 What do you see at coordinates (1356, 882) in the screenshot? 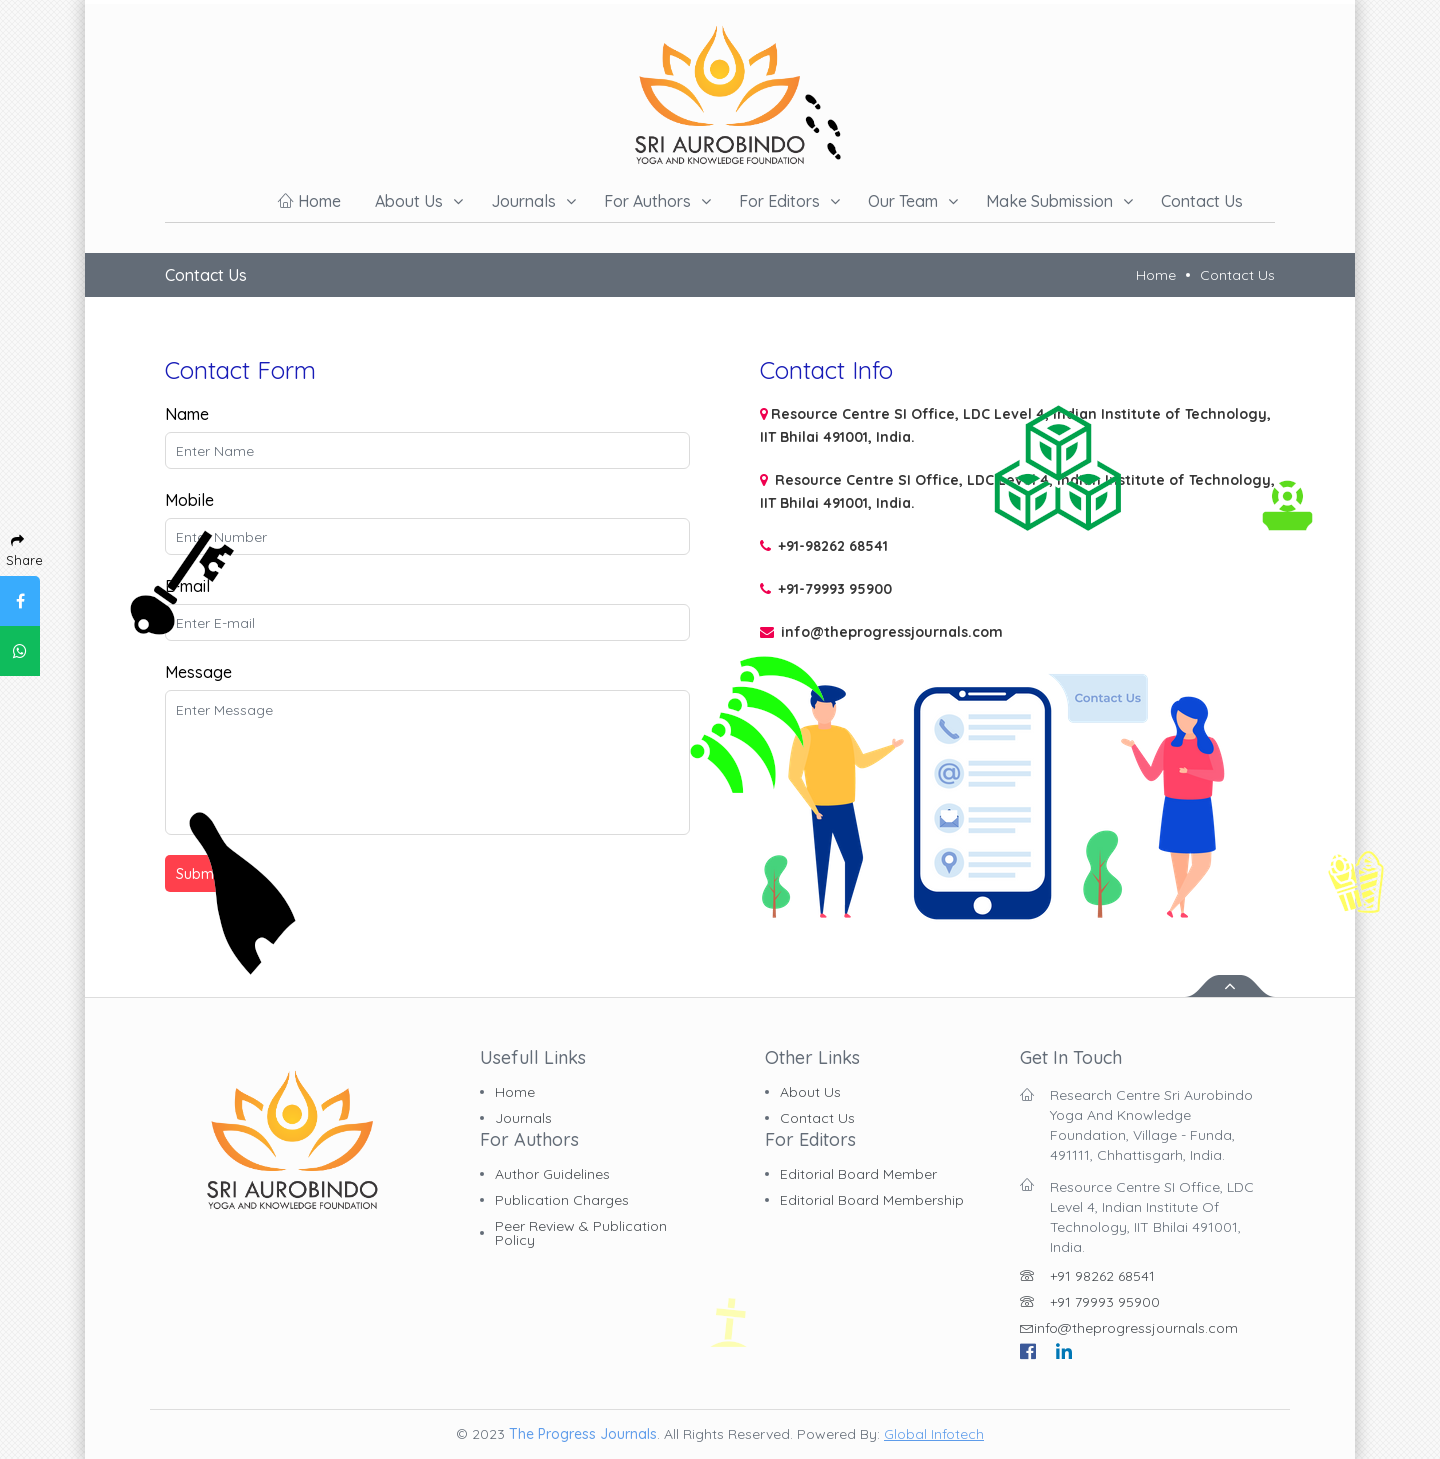
I see `view ancient Egyptian artifacts or exhibits` at bounding box center [1356, 882].